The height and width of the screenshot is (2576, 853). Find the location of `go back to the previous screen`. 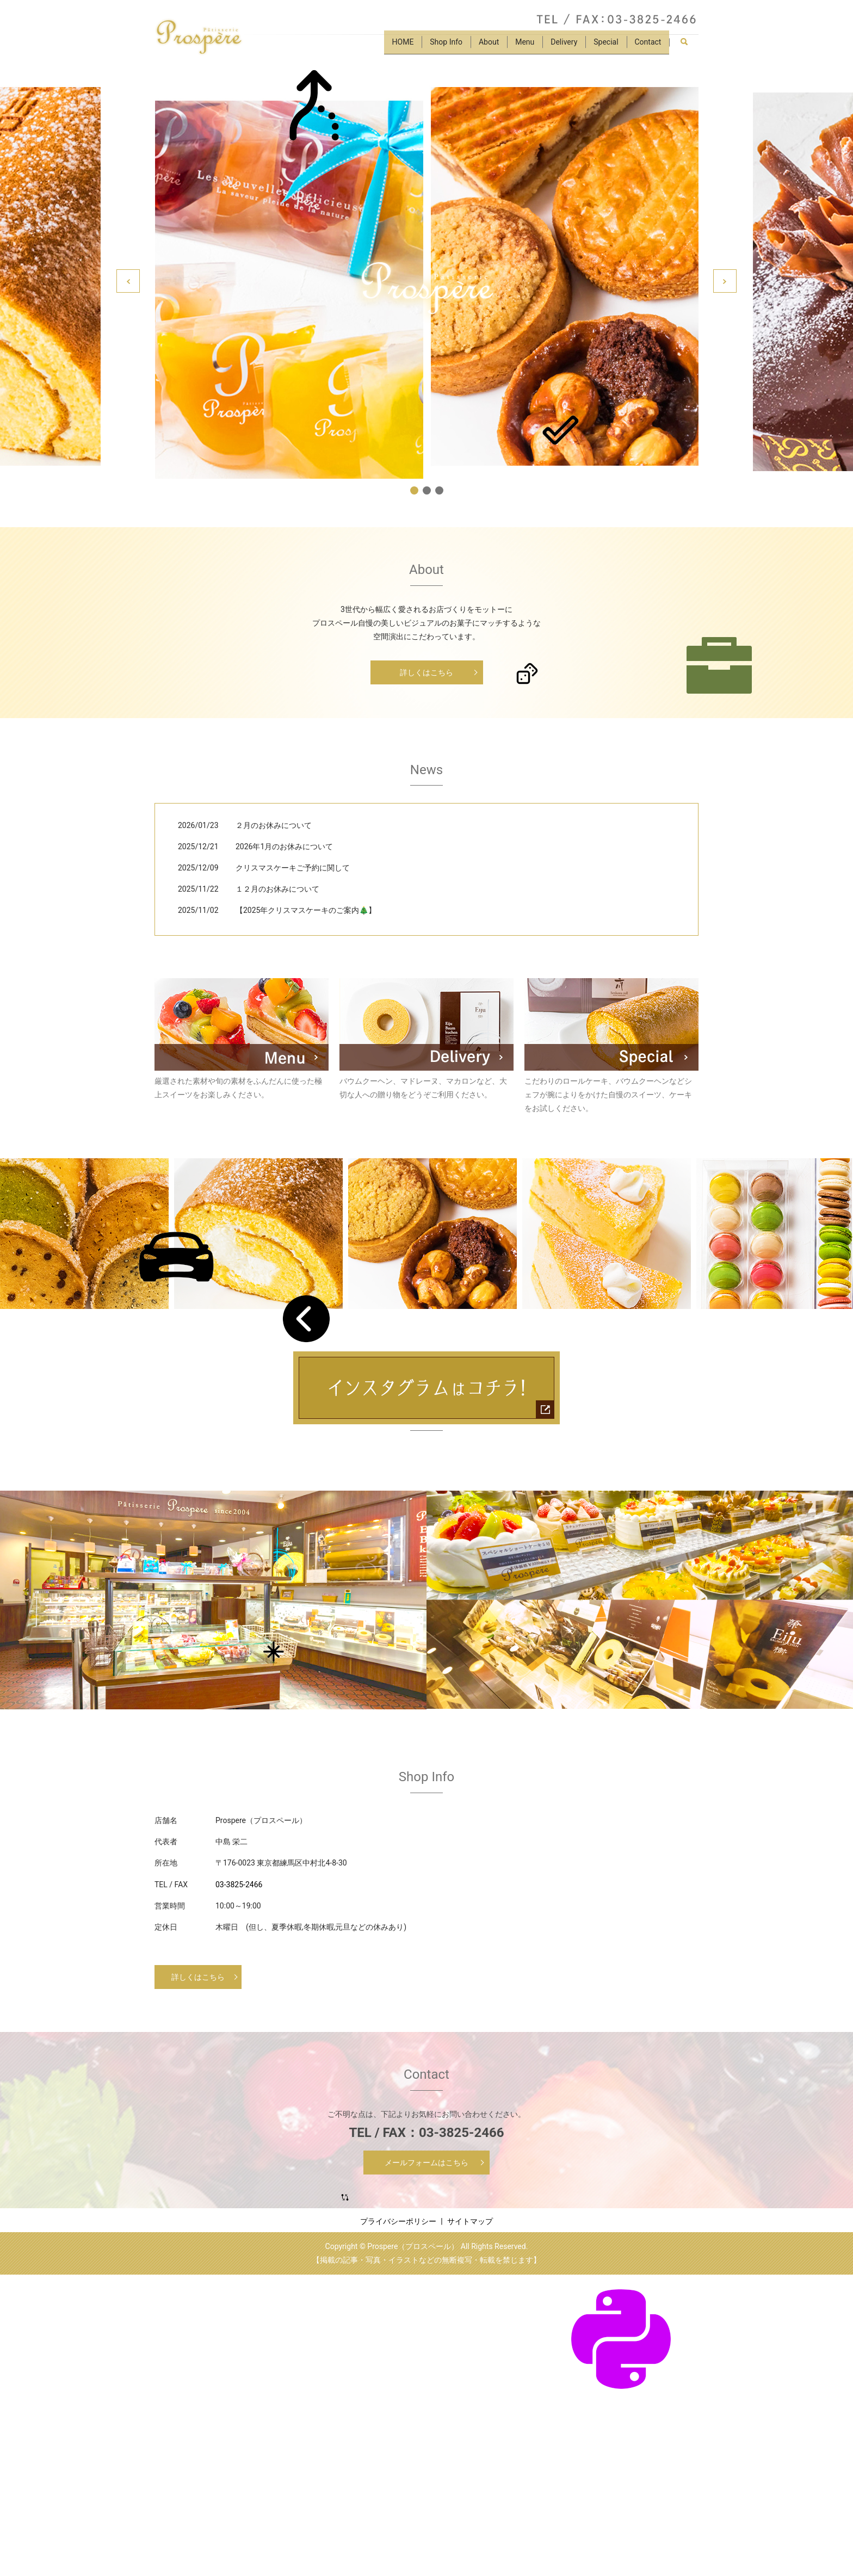

go back to the previous screen is located at coordinates (306, 1319).